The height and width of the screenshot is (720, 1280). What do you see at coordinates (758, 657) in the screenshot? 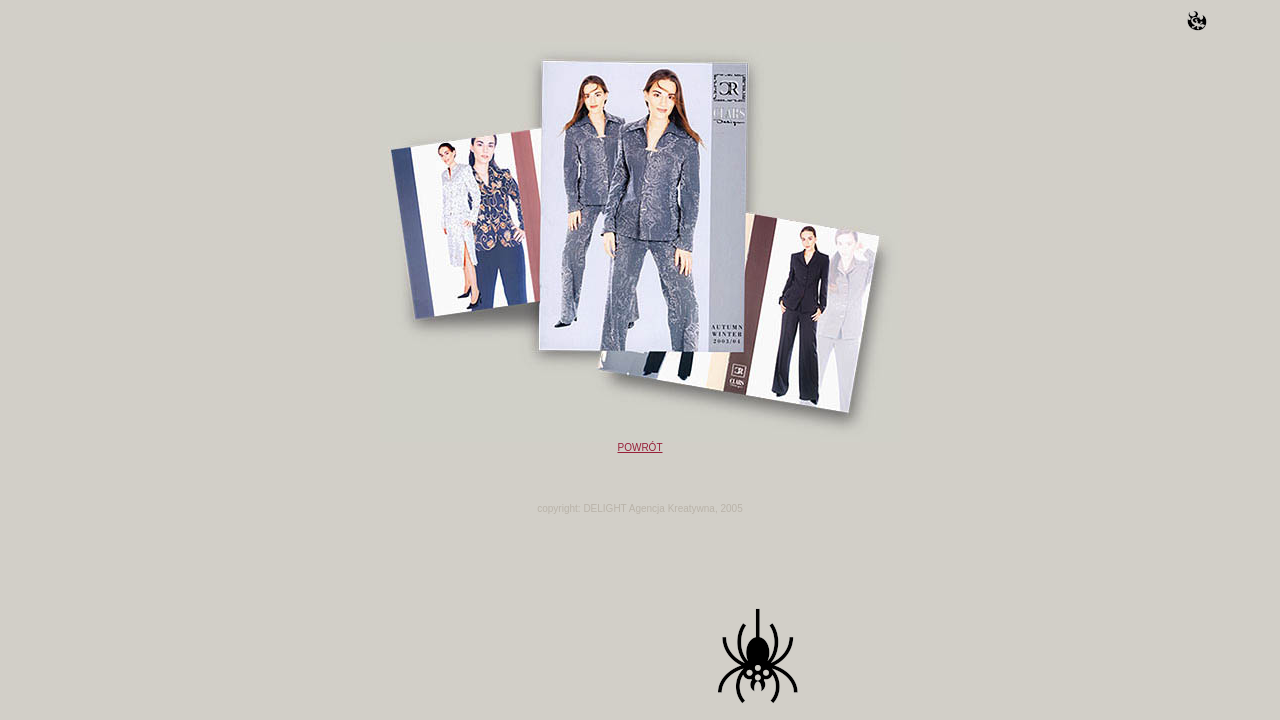
I see `indicates a spooky or halloween-themed game element` at bounding box center [758, 657].